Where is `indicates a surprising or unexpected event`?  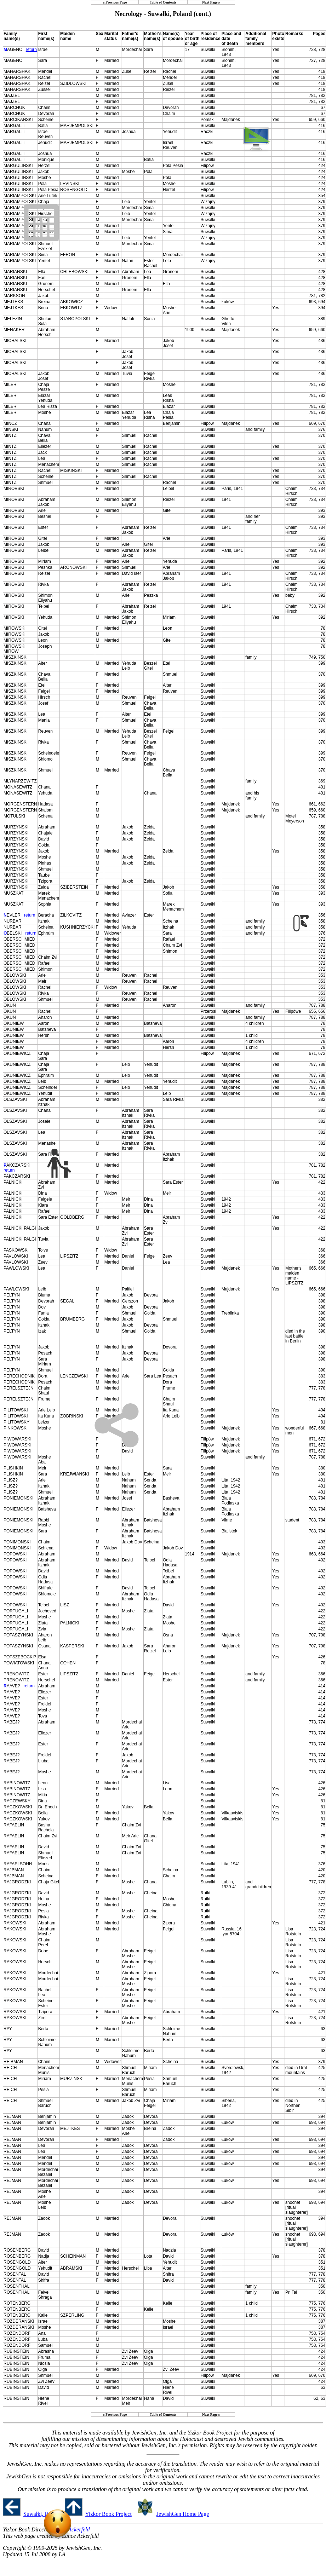
indicates a surprising or unexpected event is located at coordinates (58, 2524).